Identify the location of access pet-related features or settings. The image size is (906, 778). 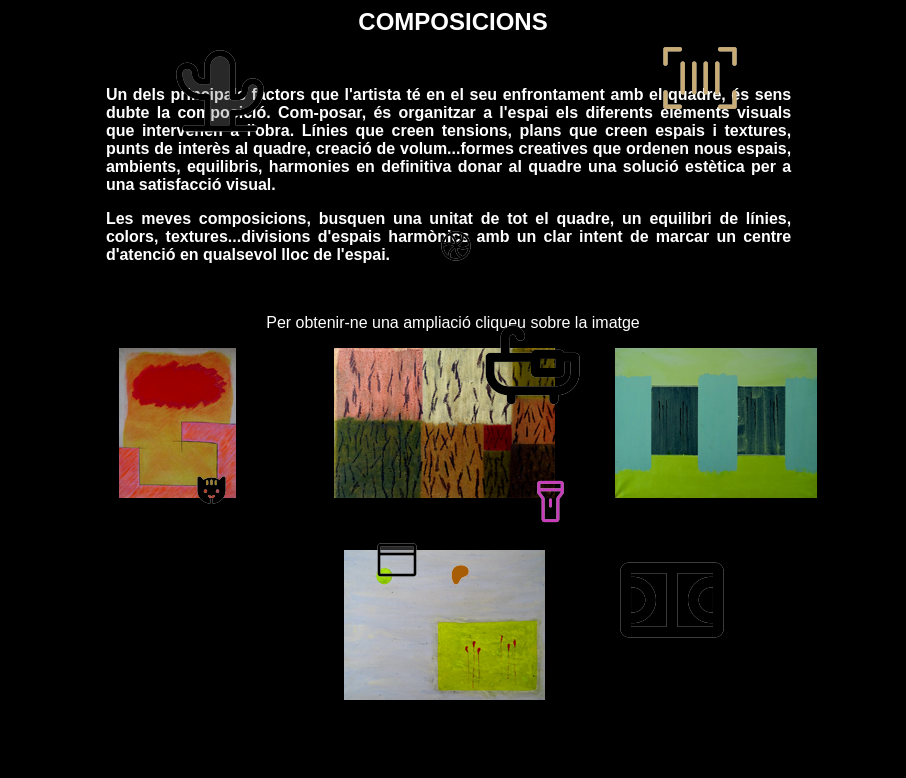
(211, 489).